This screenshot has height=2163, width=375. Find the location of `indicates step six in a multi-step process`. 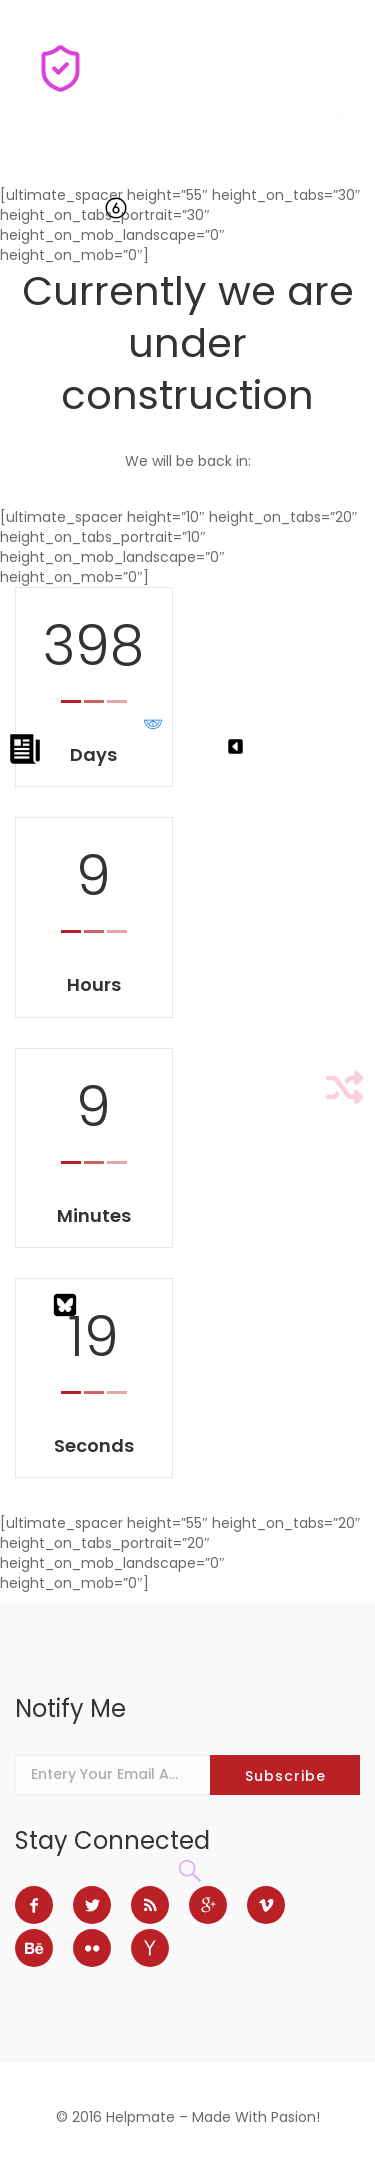

indicates step six in a multi-step process is located at coordinates (116, 208).